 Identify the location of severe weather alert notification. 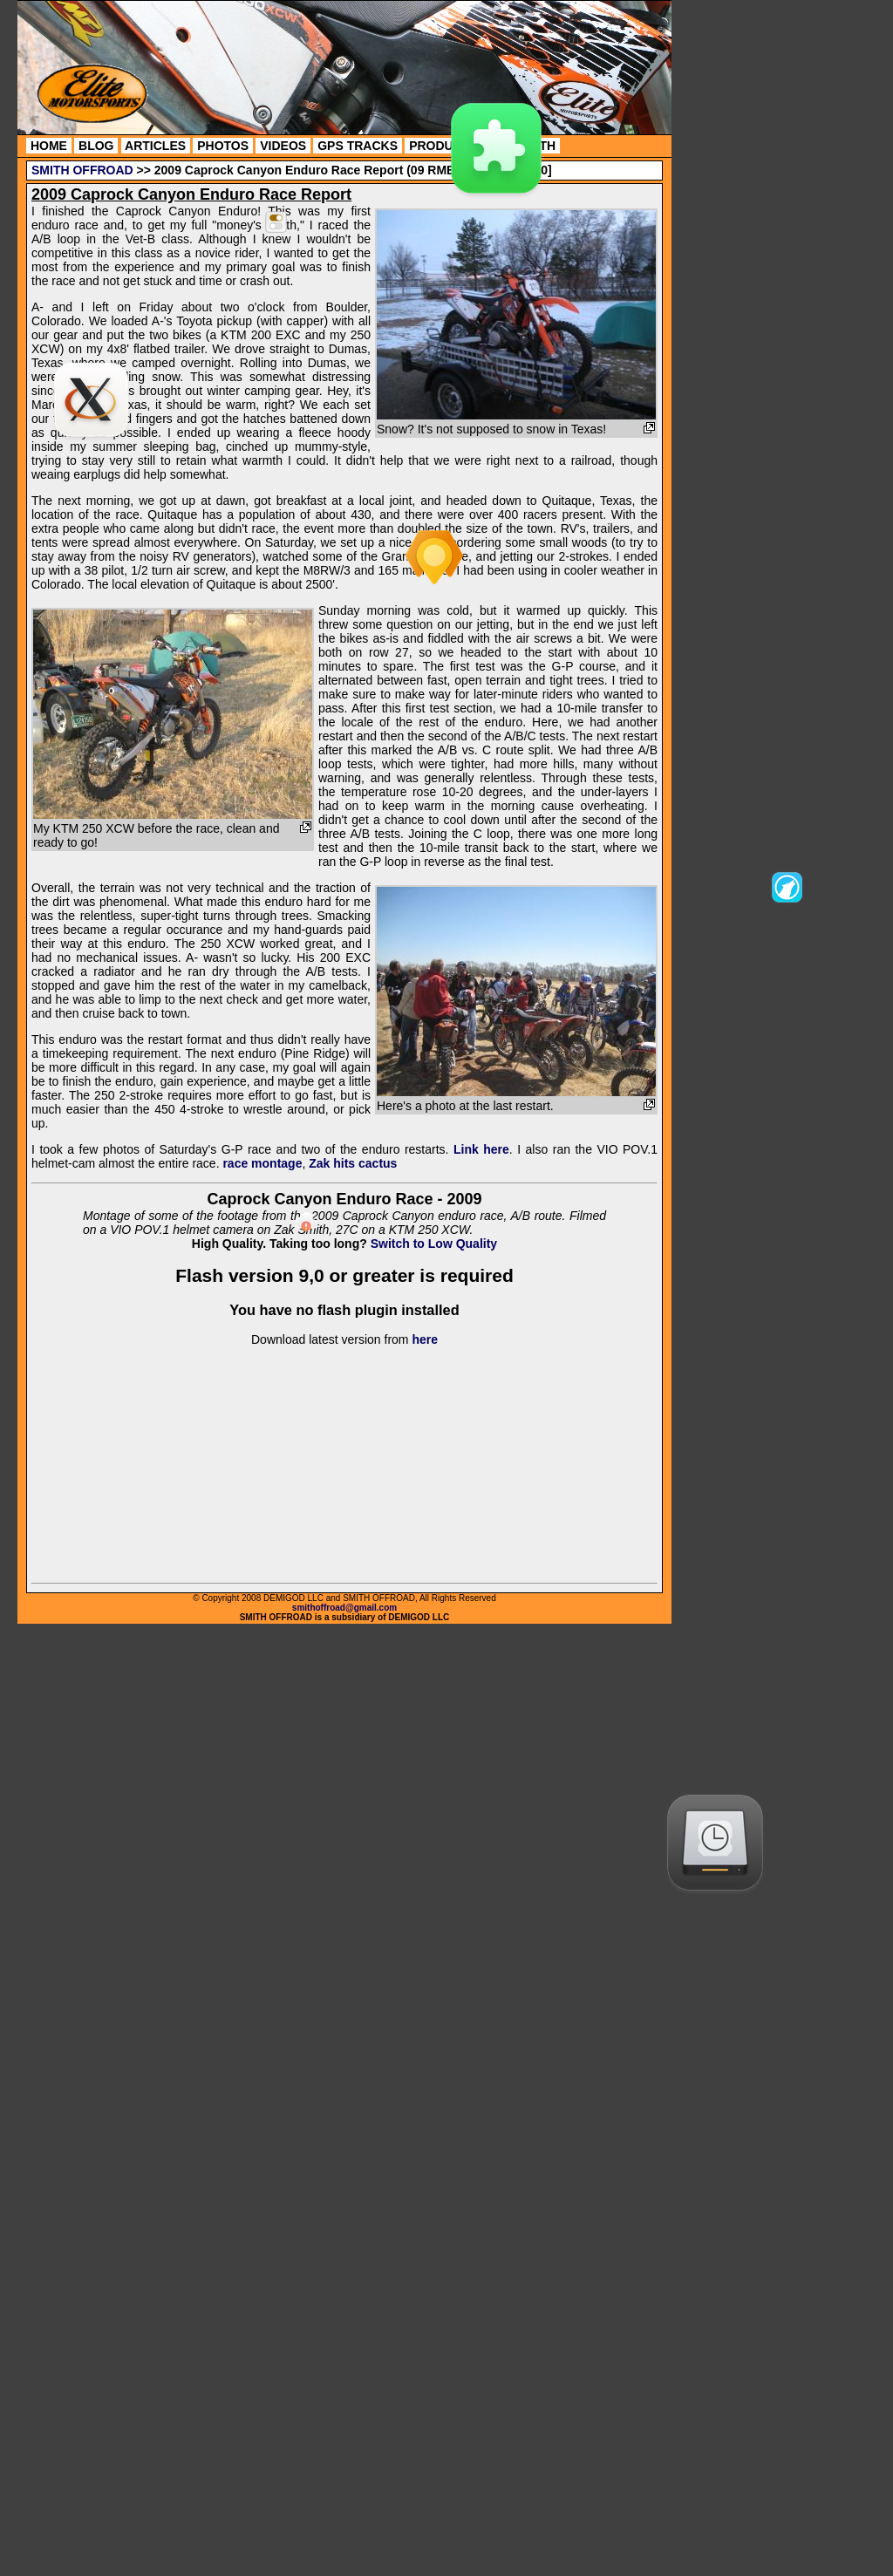
(306, 1222).